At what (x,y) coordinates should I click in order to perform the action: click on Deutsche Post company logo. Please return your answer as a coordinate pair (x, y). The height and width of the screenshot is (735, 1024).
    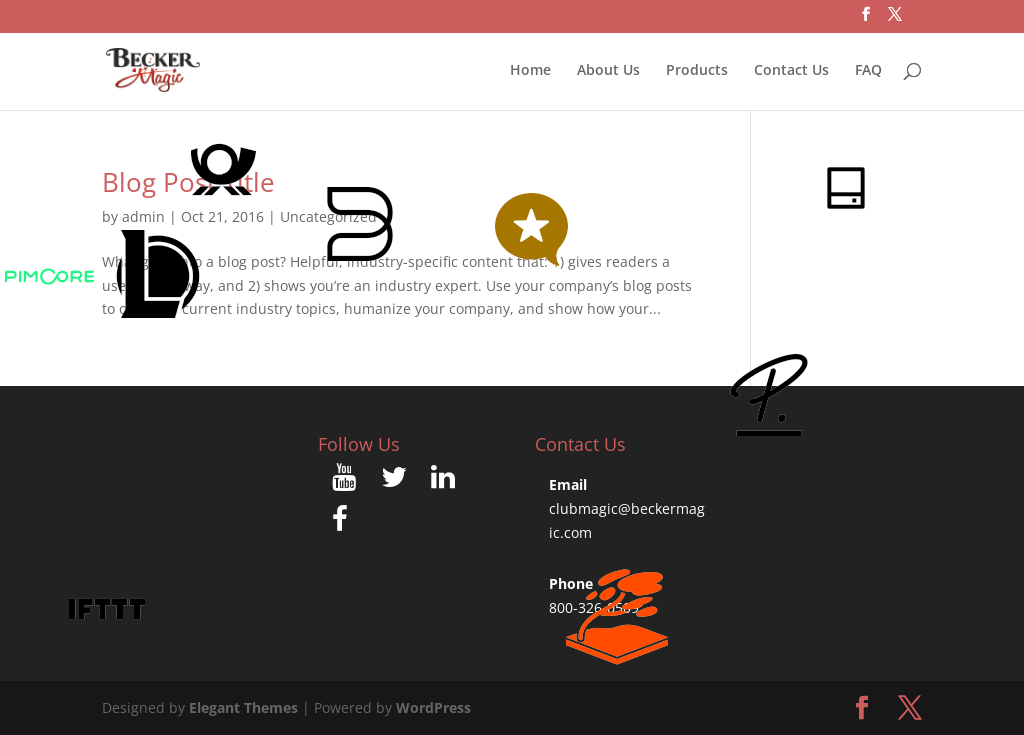
    Looking at the image, I should click on (223, 169).